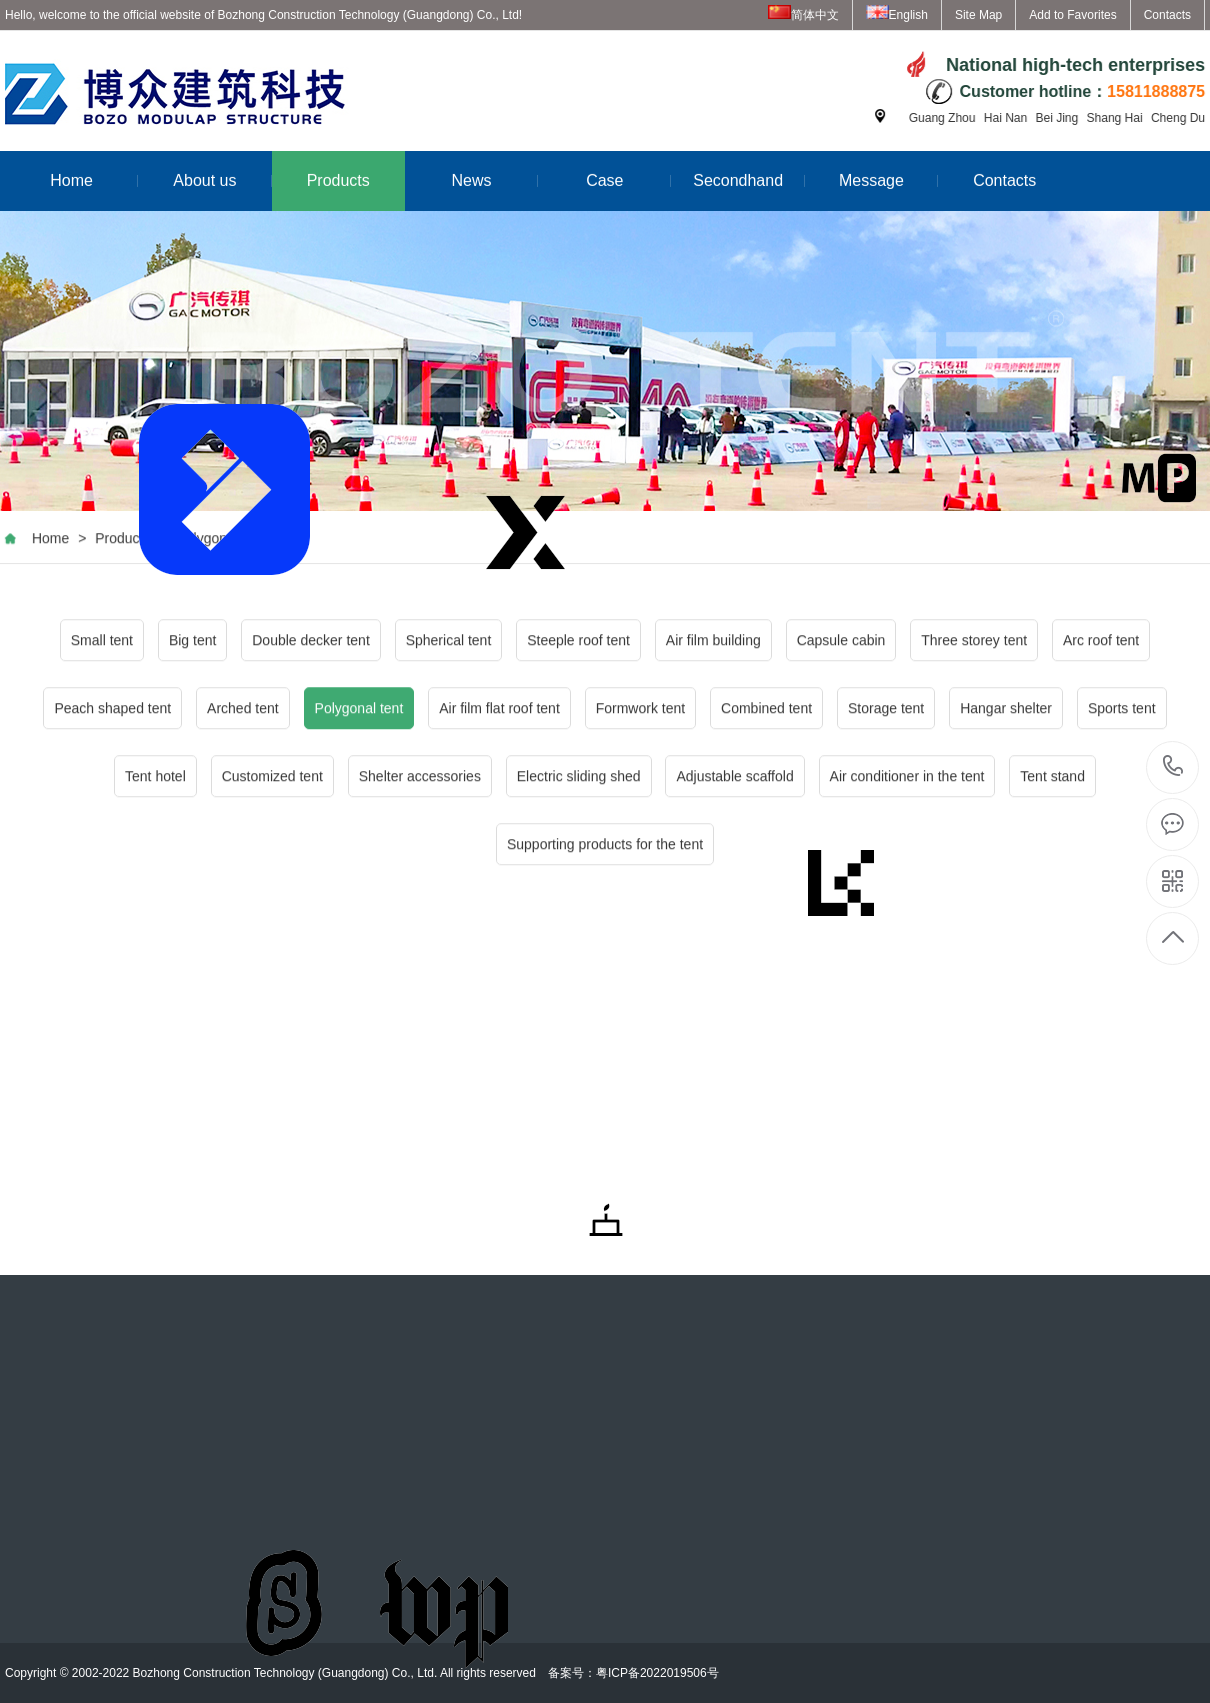 The image size is (1210, 1703). What do you see at coordinates (525, 532) in the screenshot?
I see `visit experts exchange website` at bounding box center [525, 532].